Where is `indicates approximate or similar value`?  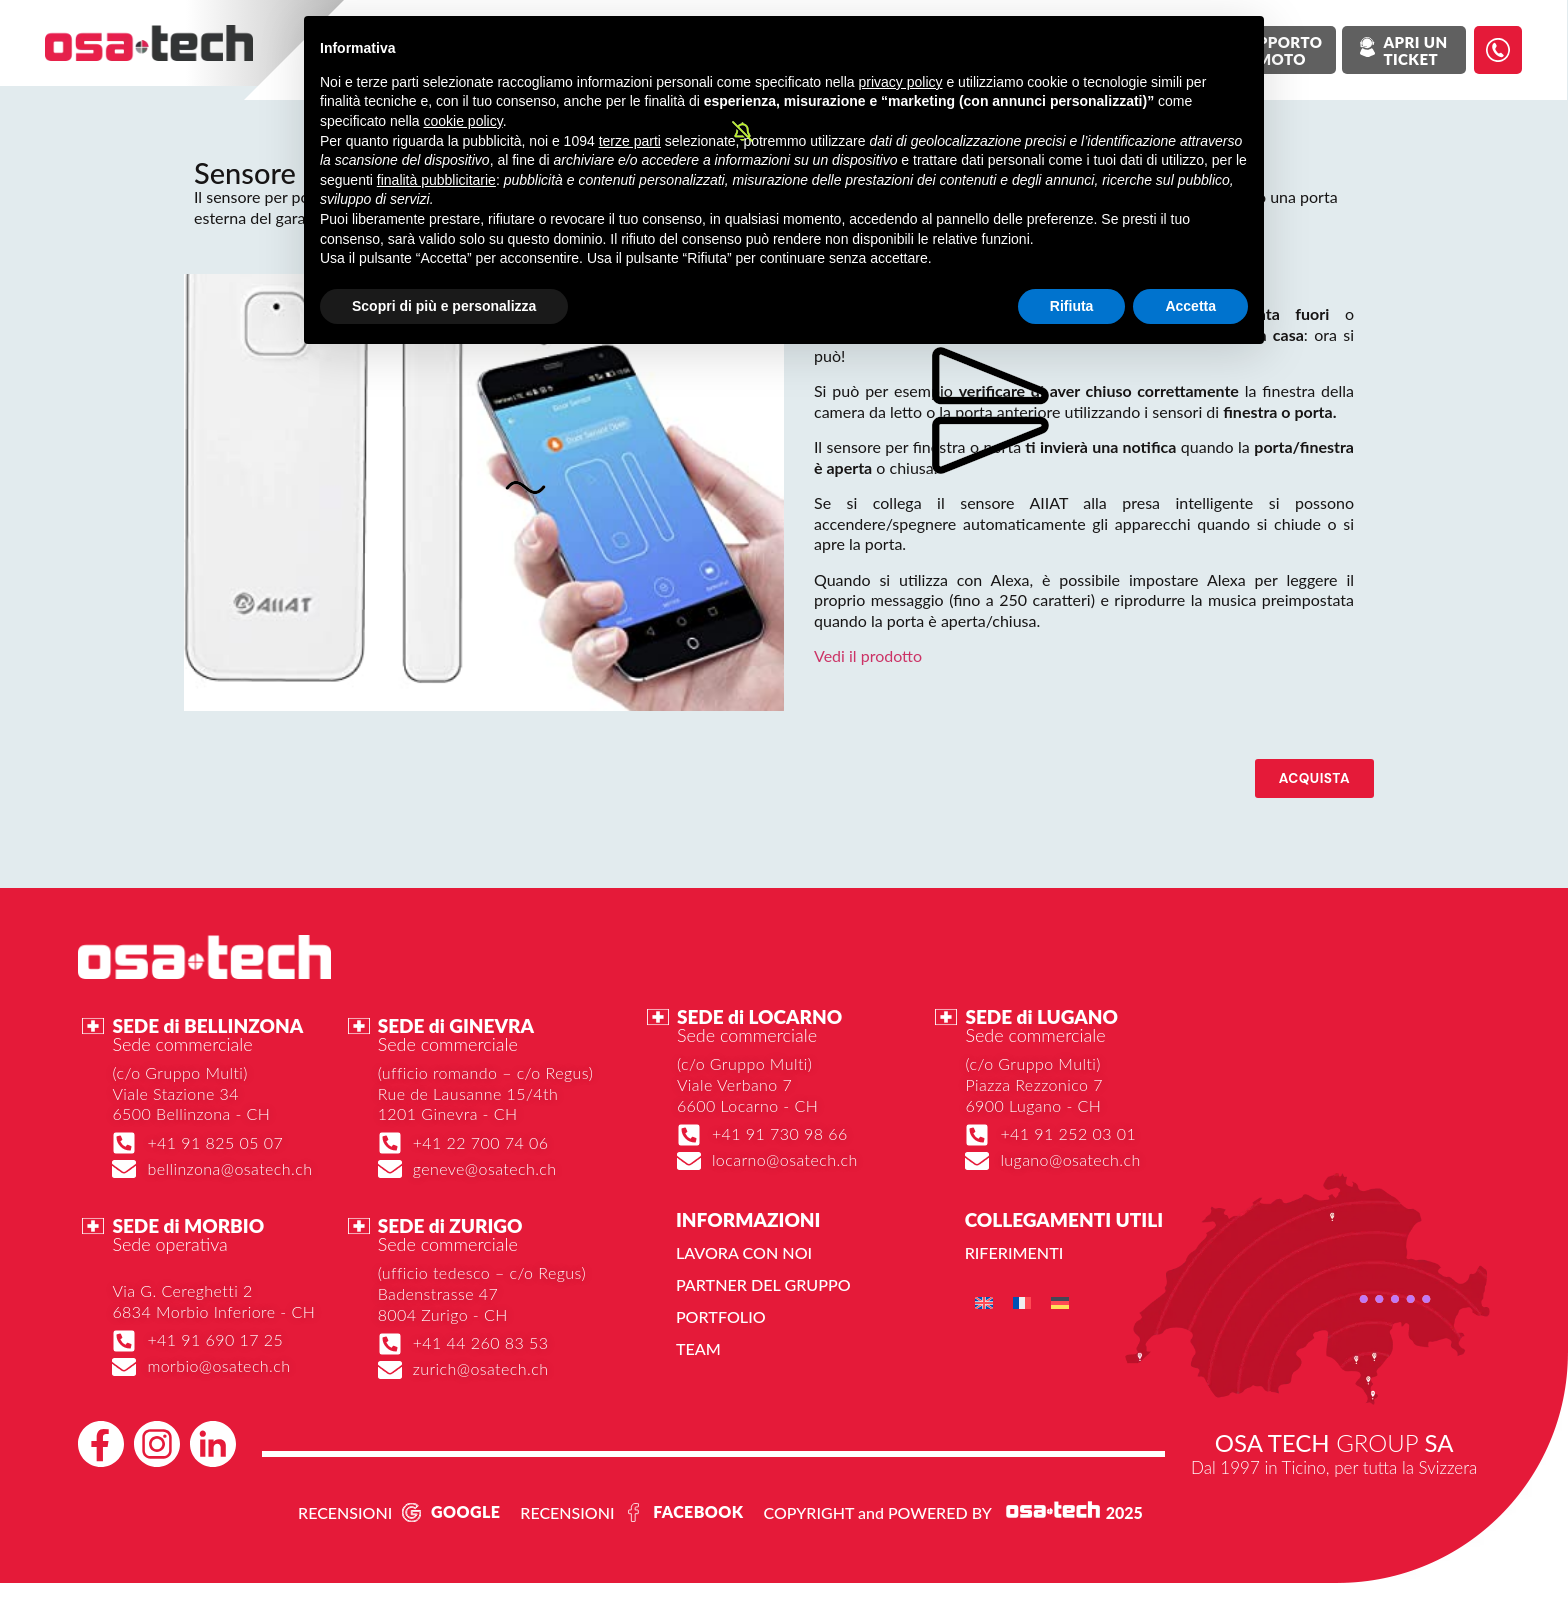 indicates approximate or similar value is located at coordinates (525, 487).